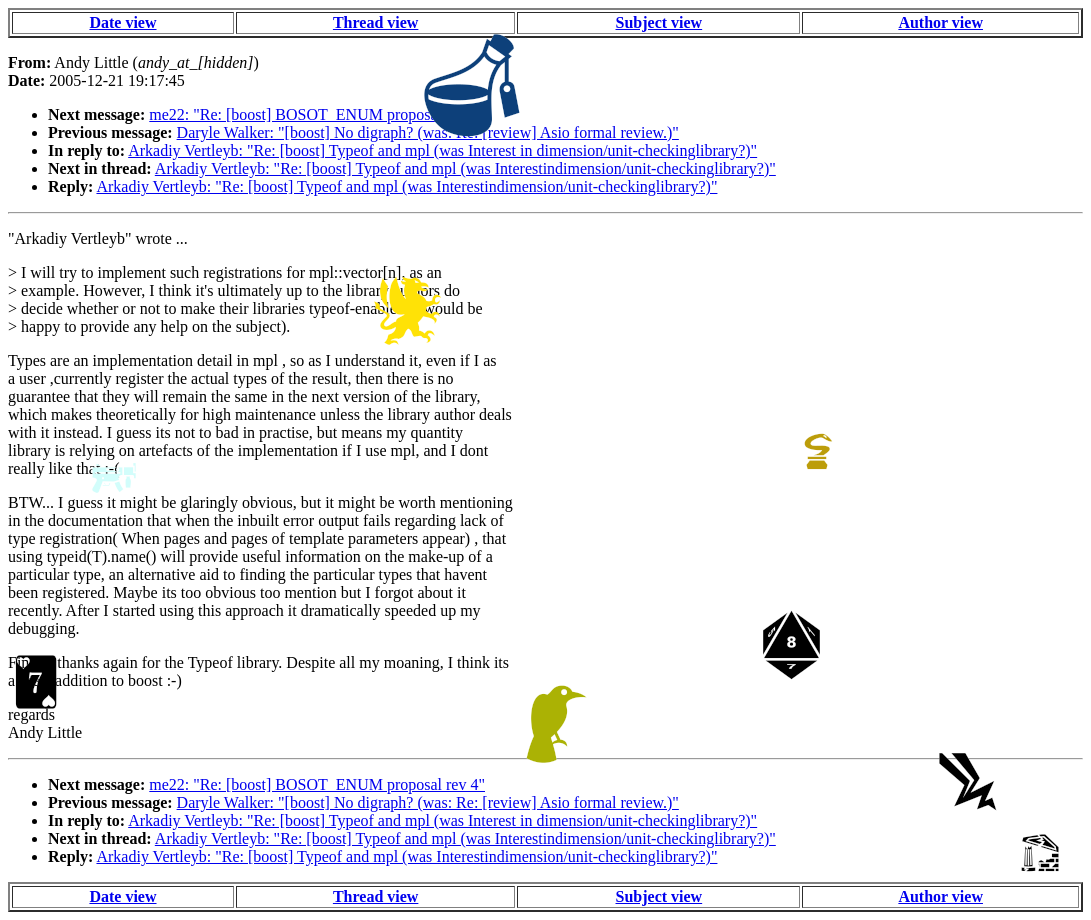  What do you see at coordinates (817, 451) in the screenshot?
I see `access potion or alchemy inventory` at bounding box center [817, 451].